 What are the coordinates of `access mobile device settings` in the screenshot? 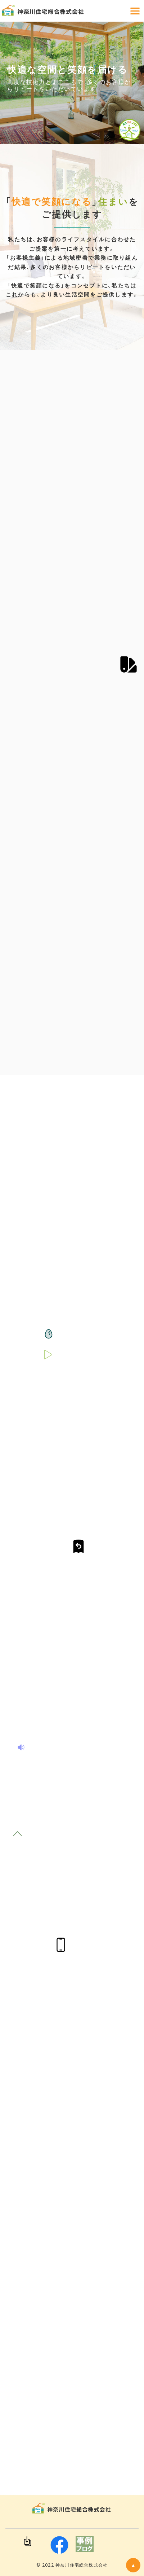 It's located at (61, 1945).